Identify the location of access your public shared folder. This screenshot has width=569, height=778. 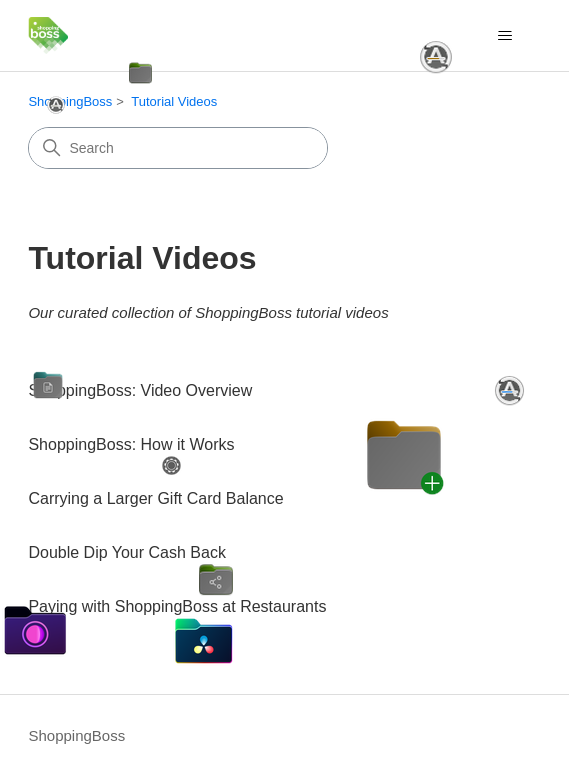
(216, 579).